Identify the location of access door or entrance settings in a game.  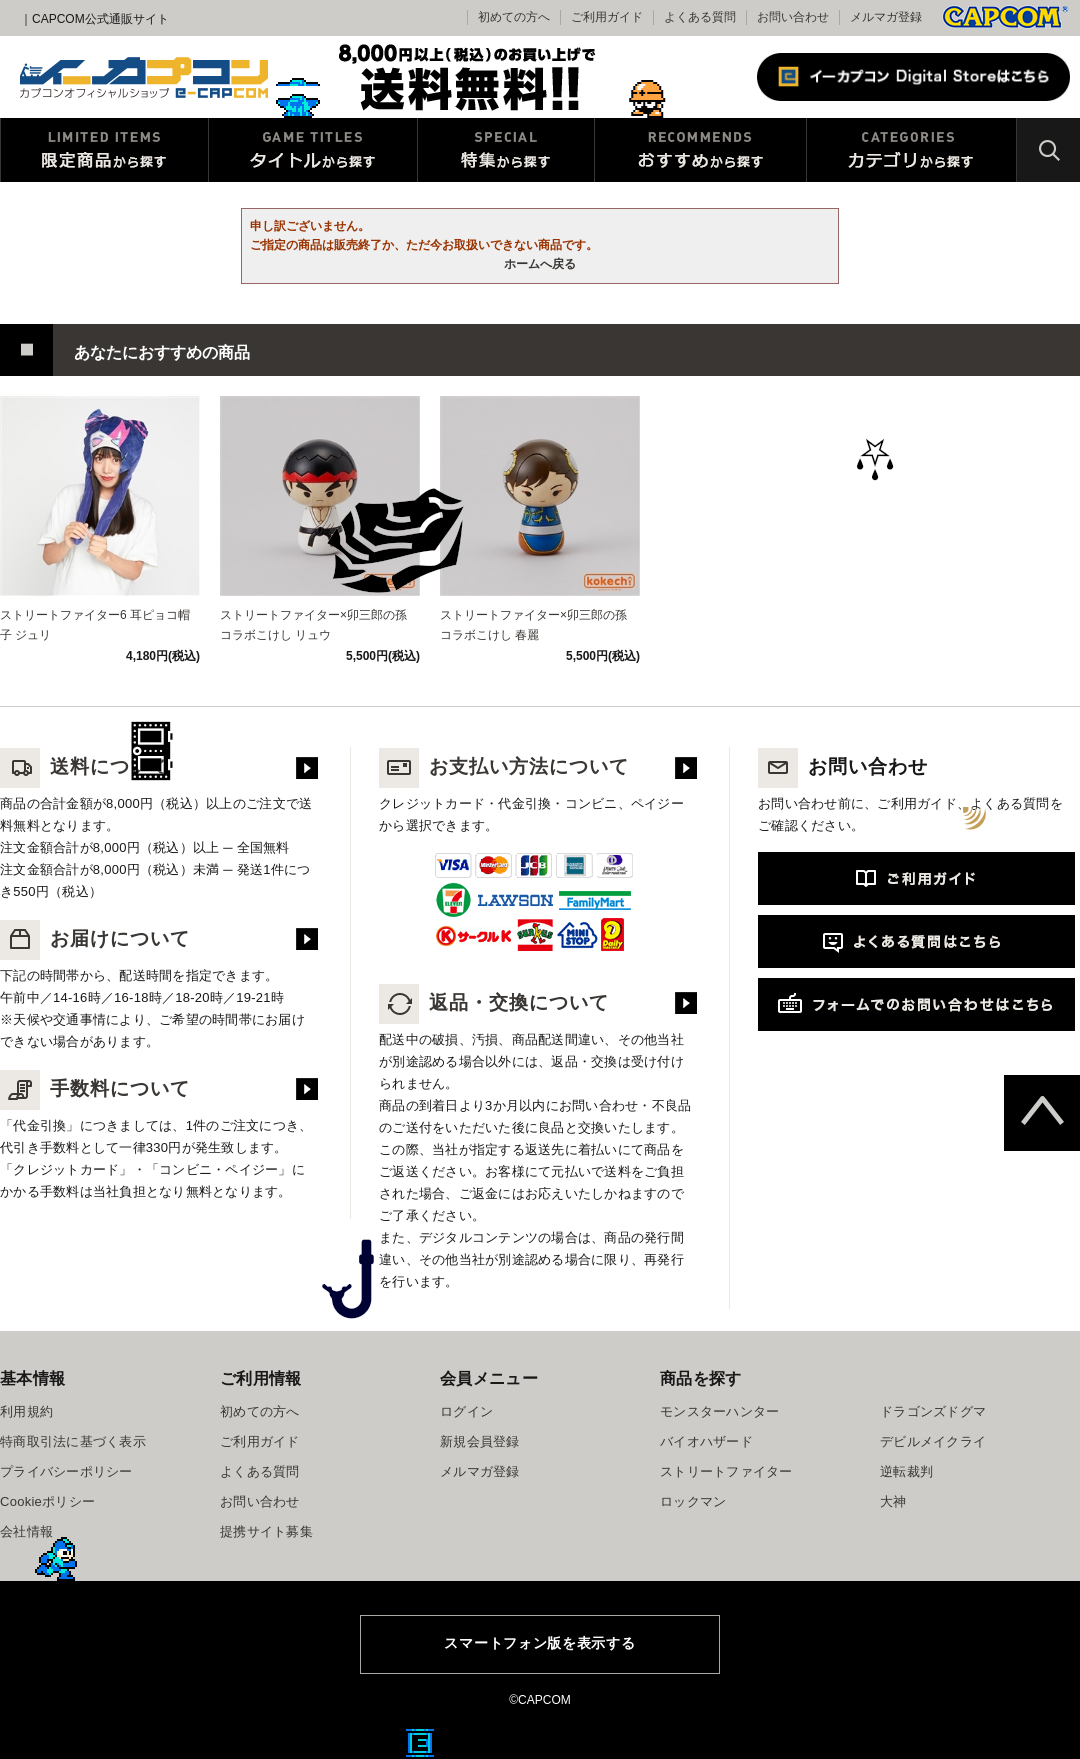
(152, 751).